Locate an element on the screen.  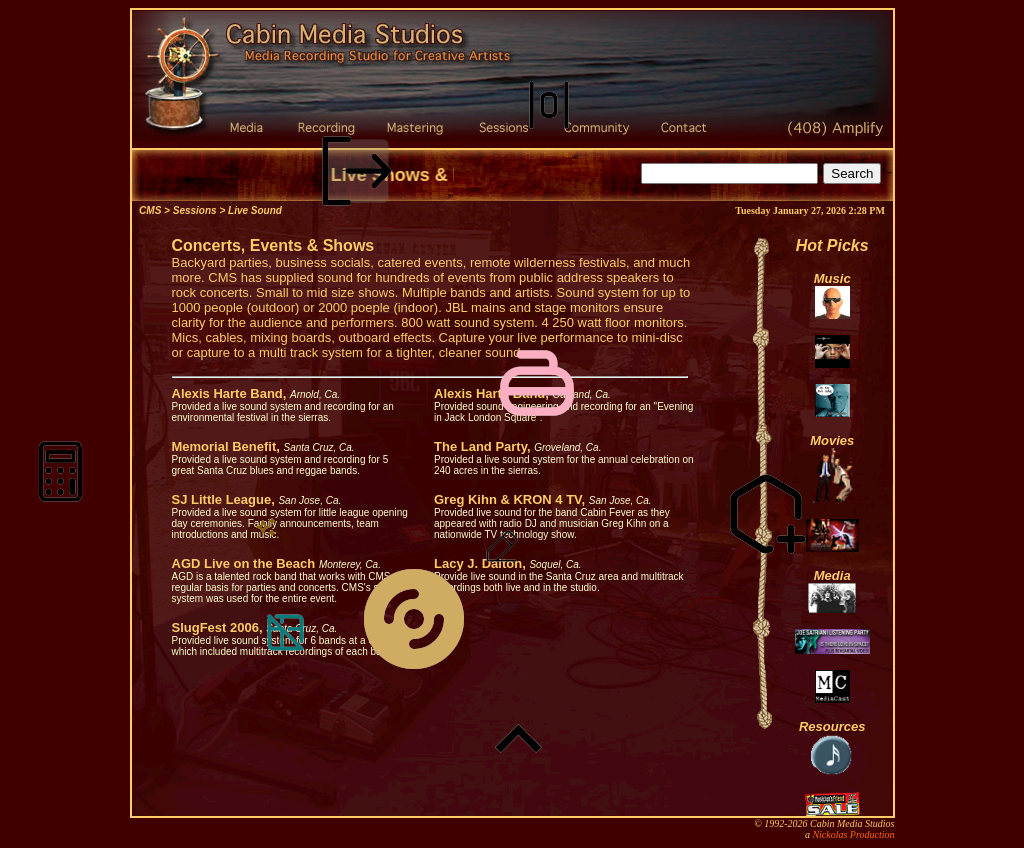
add a new module or component is located at coordinates (766, 514).